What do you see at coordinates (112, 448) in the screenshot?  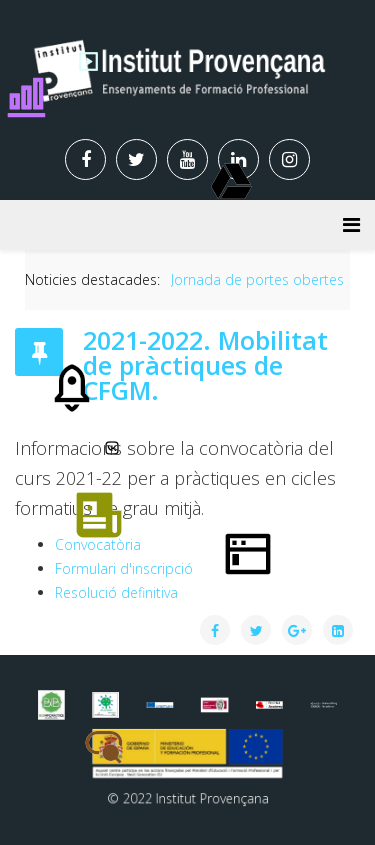 I see `open VKontakte app` at bounding box center [112, 448].